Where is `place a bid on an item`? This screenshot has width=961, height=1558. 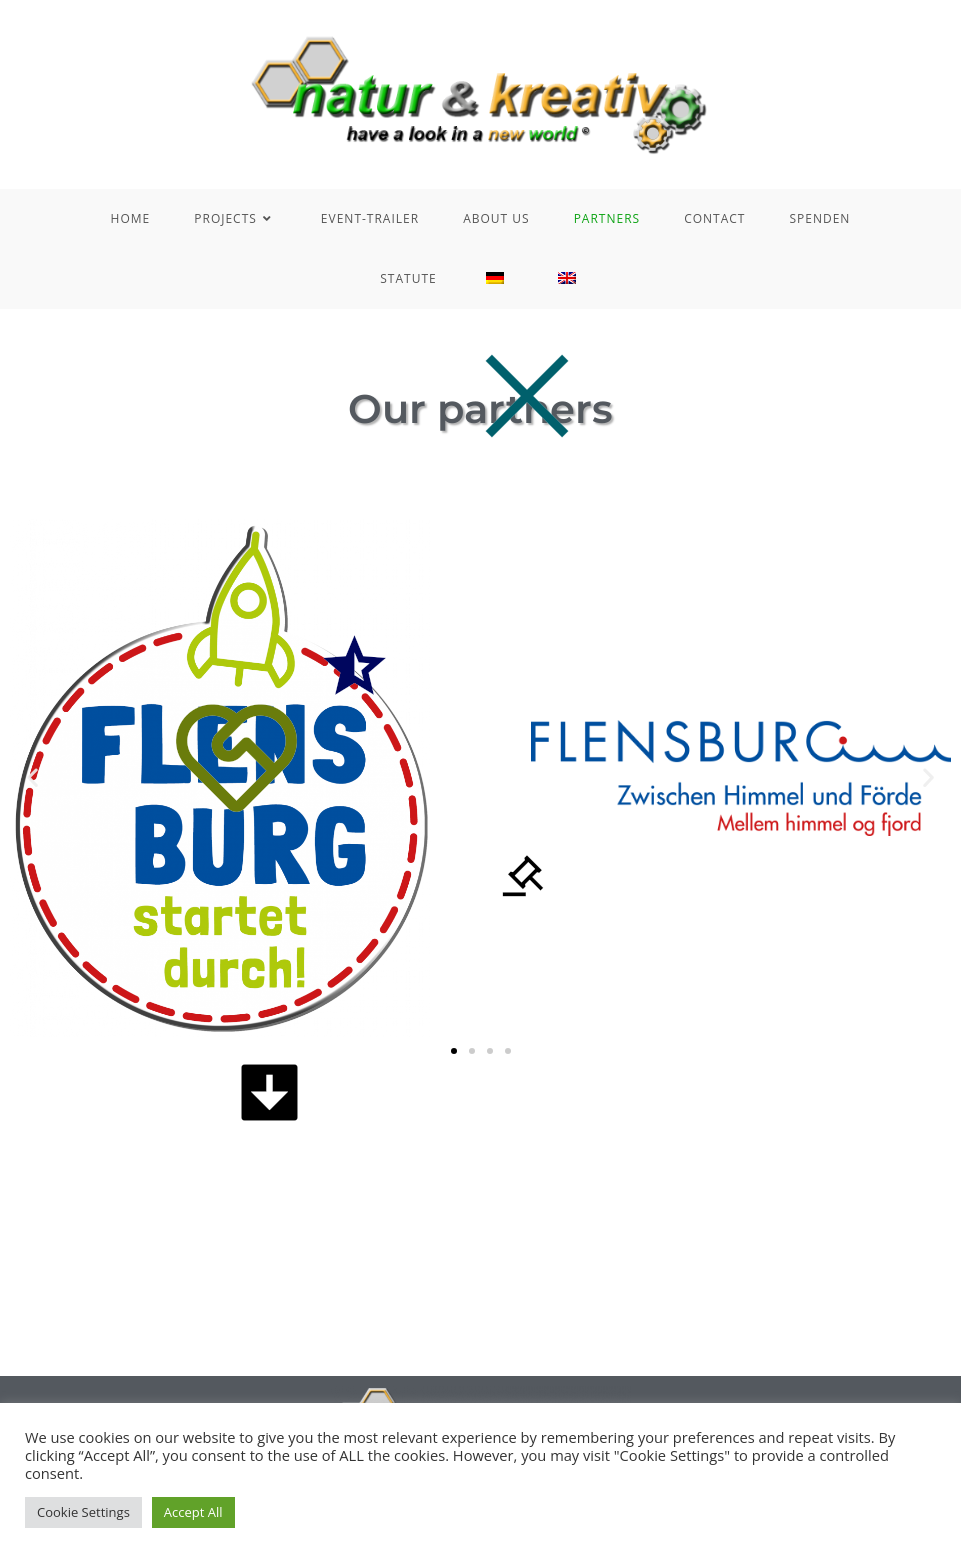 place a bid on an item is located at coordinates (522, 877).